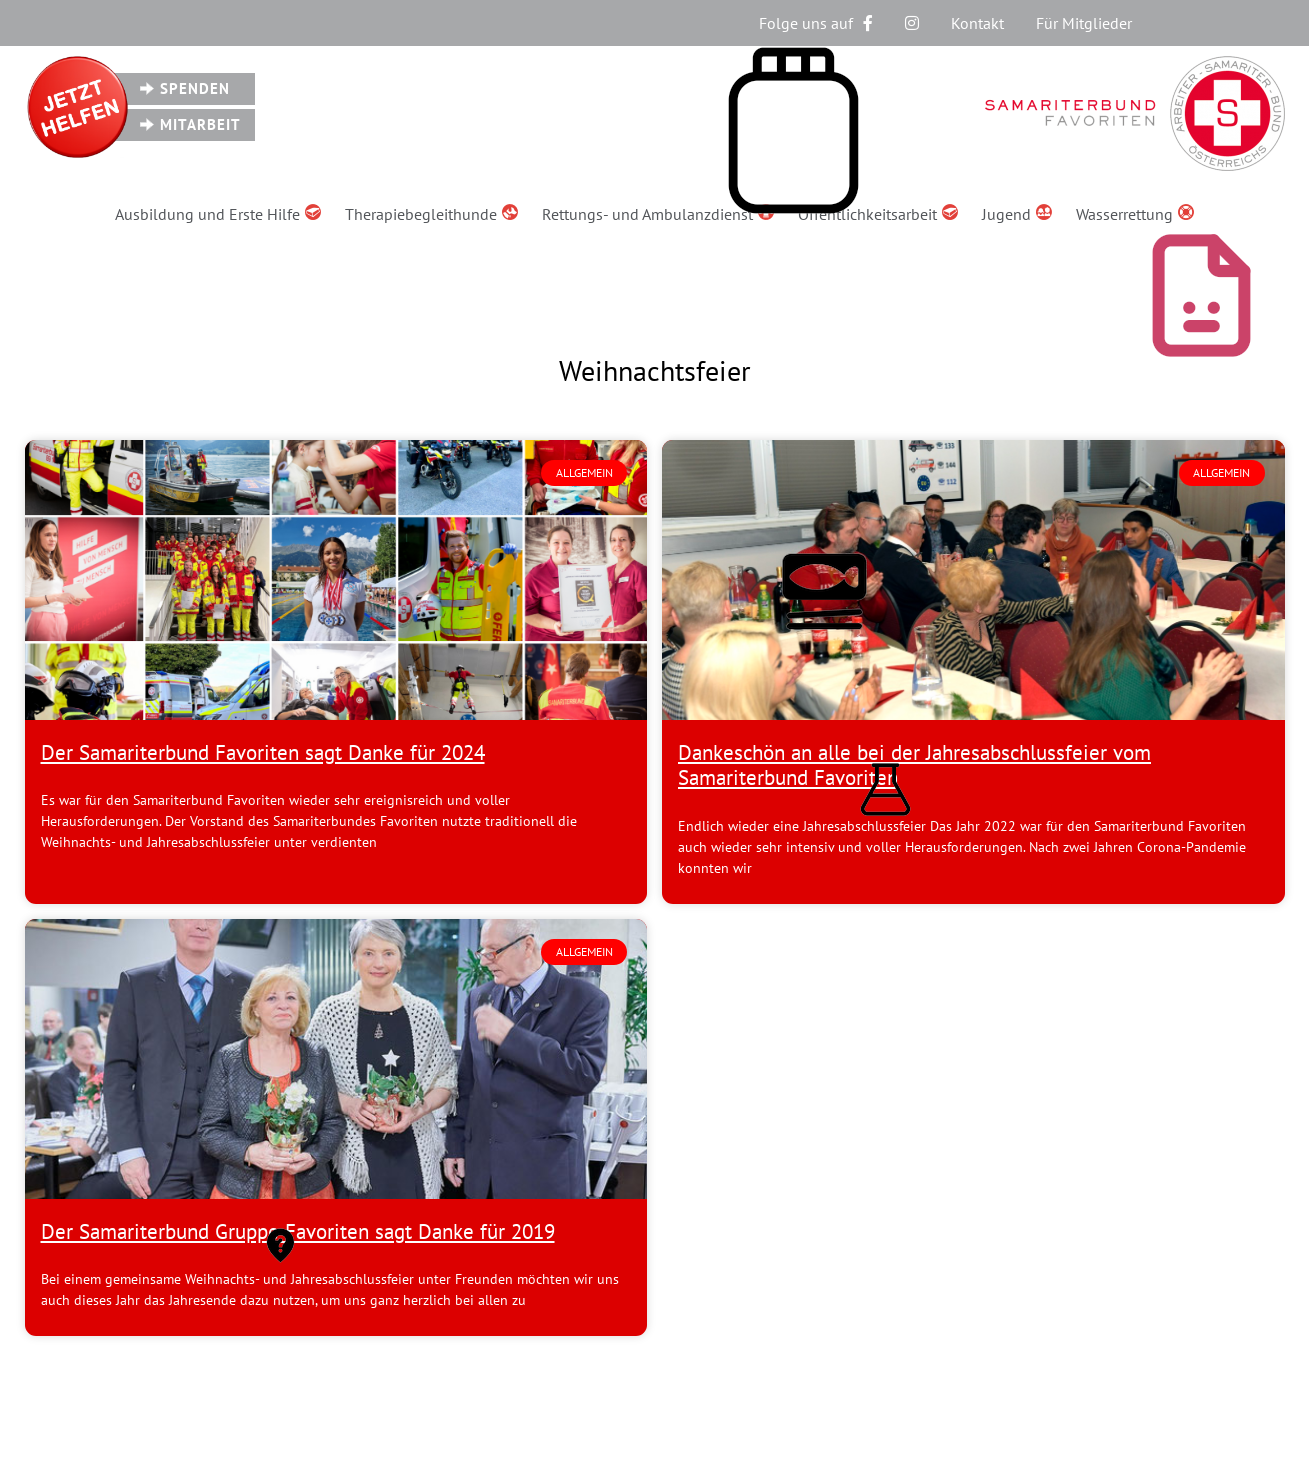  What do you see at coordinates (280, 1245) in the screenshot?
I see `indicates an unknown or unidentified location` at bounding box center [280, 1245].